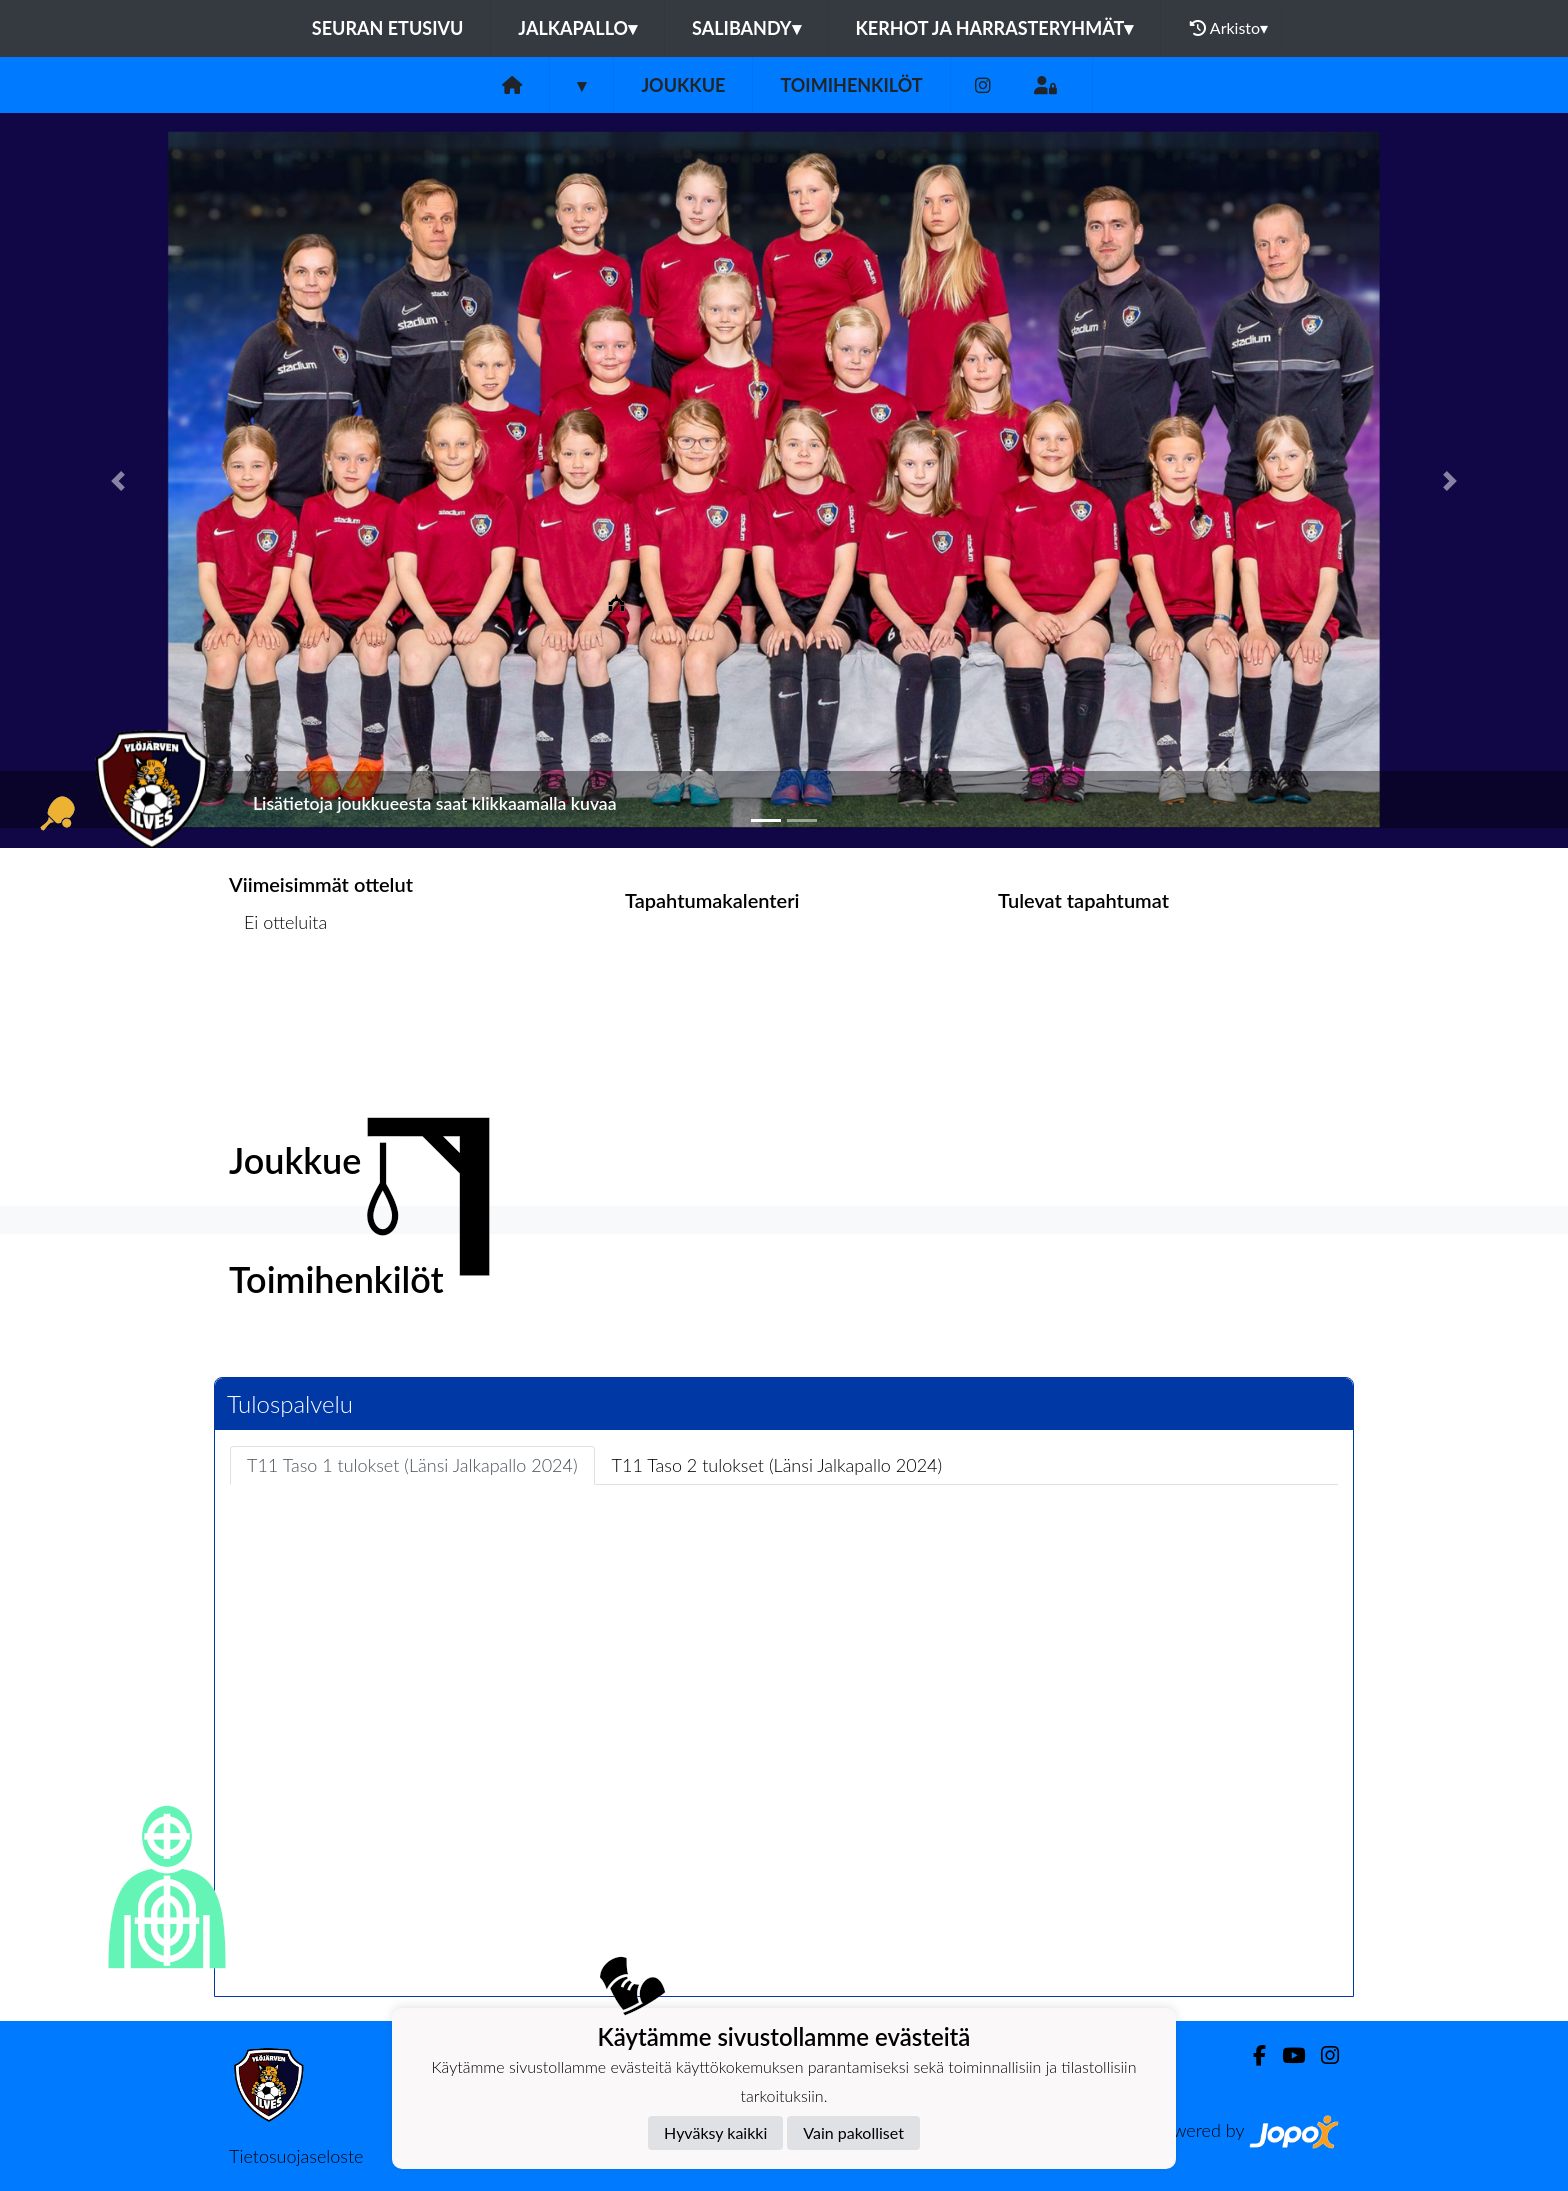 This screenshot has width=1568, height=2191. What do you see at coordinates (57, 813) in the screenshot?
I see `access table tennis or ping pong game` at bounding box center [57, 813].